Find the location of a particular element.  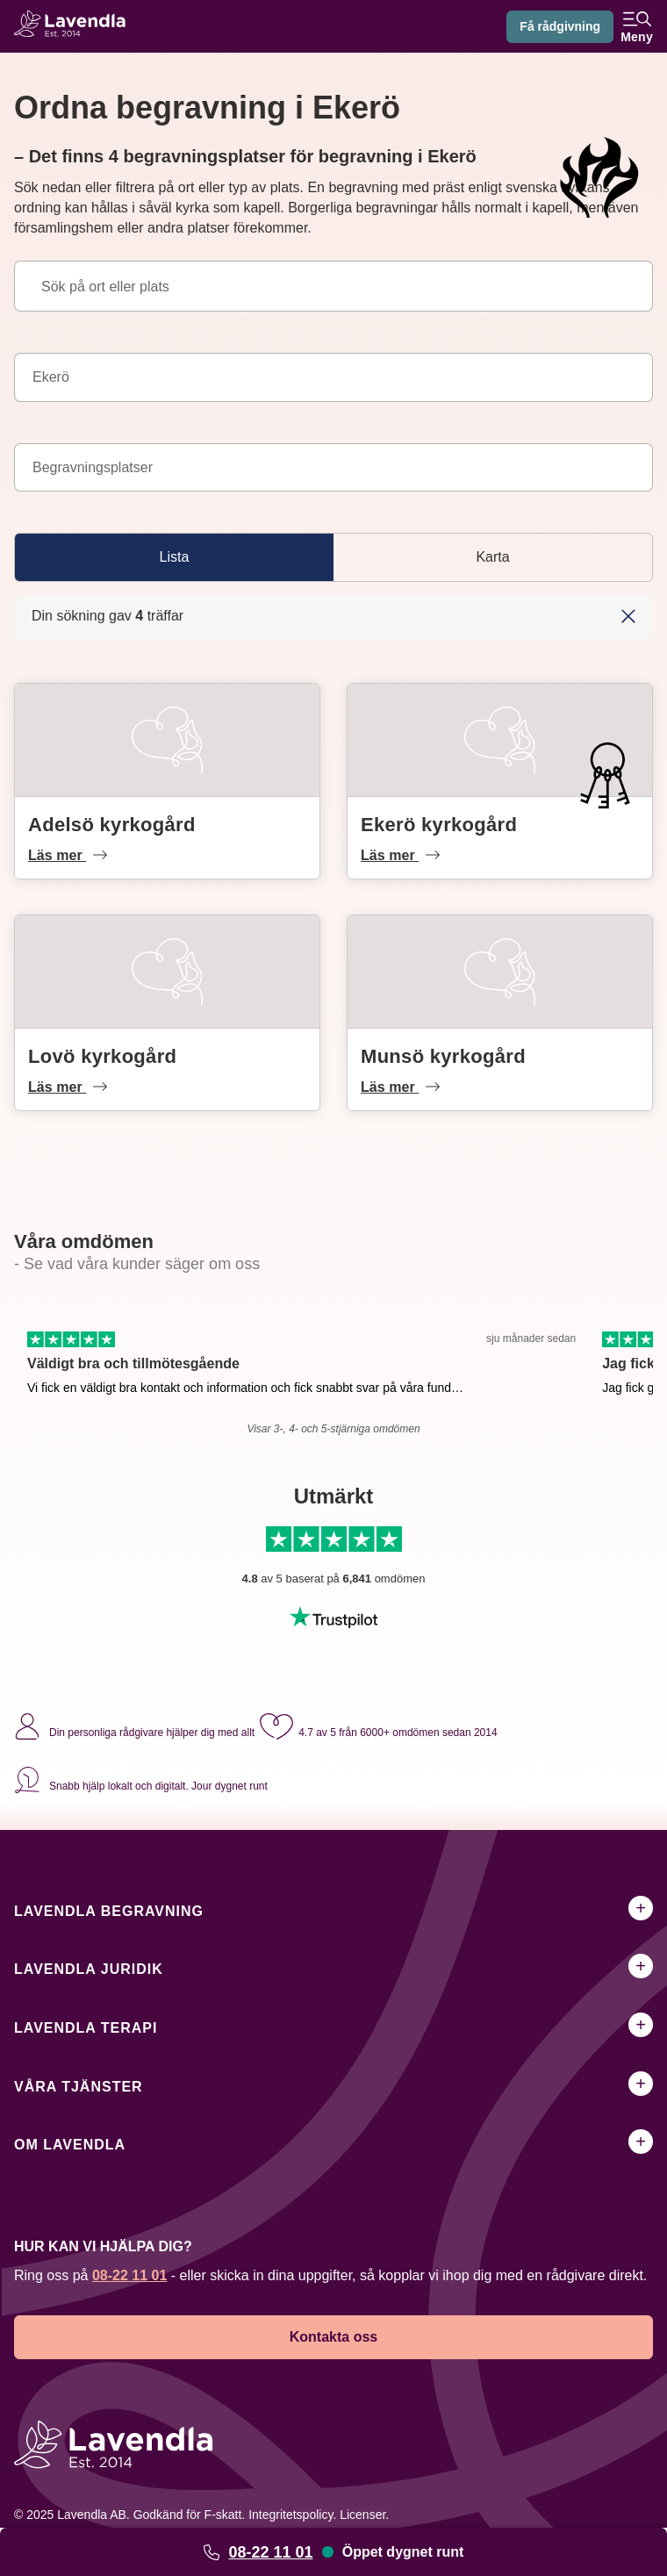

access saved passwords or credentials is located at coordinates (605, 775).